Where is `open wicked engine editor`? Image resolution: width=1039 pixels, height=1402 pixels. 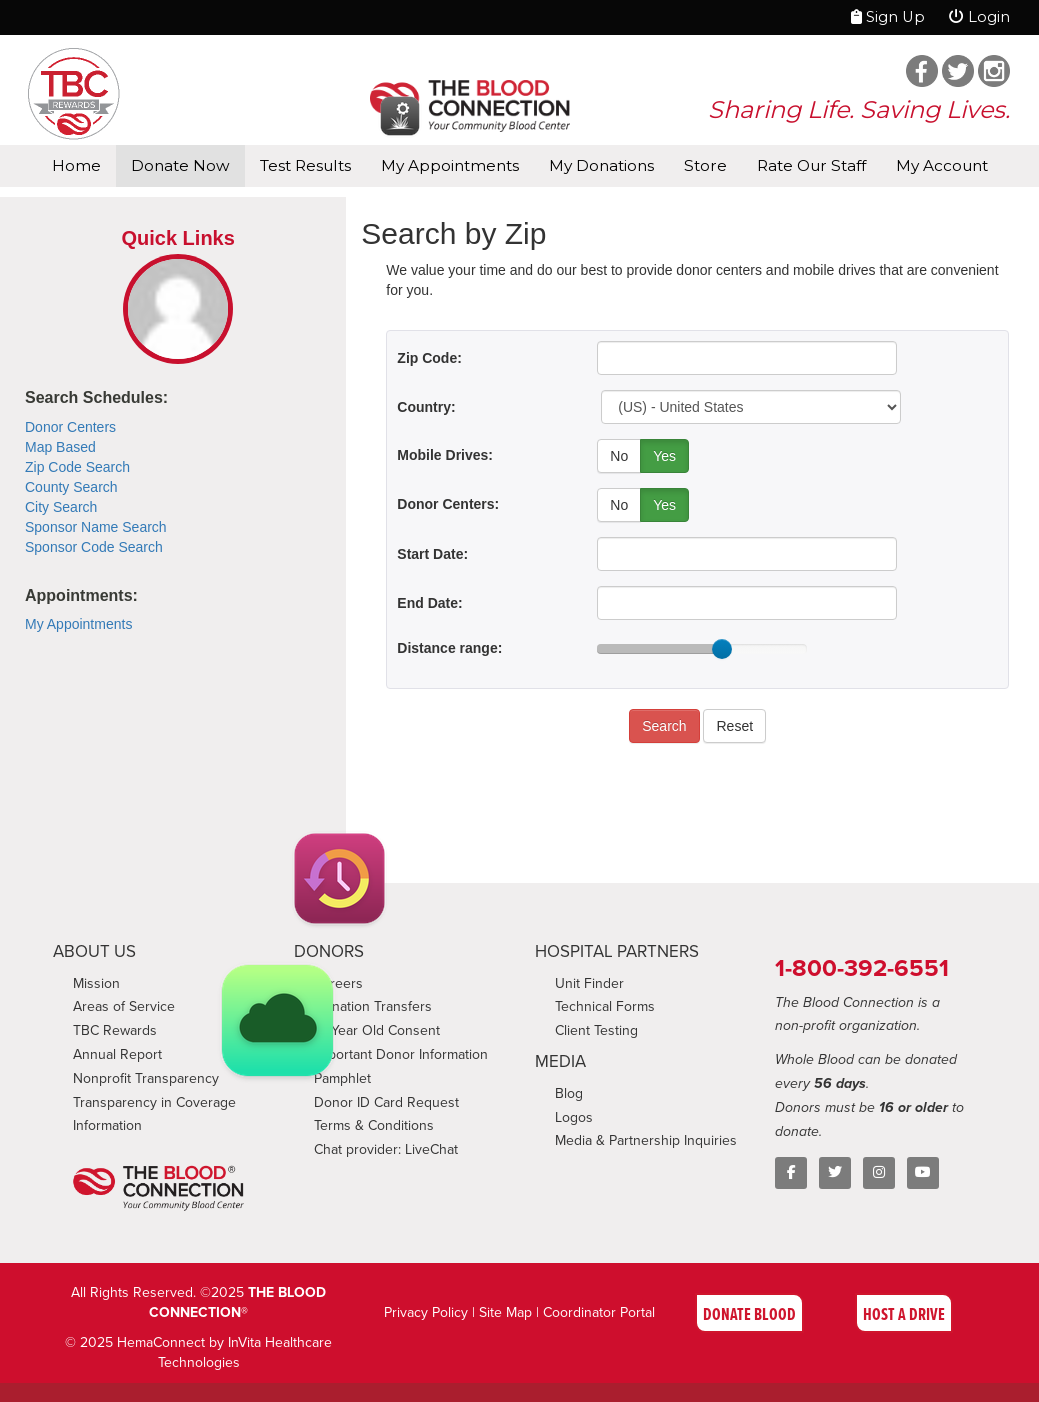
open wicked engine editor is located at coordinates (400, 116).